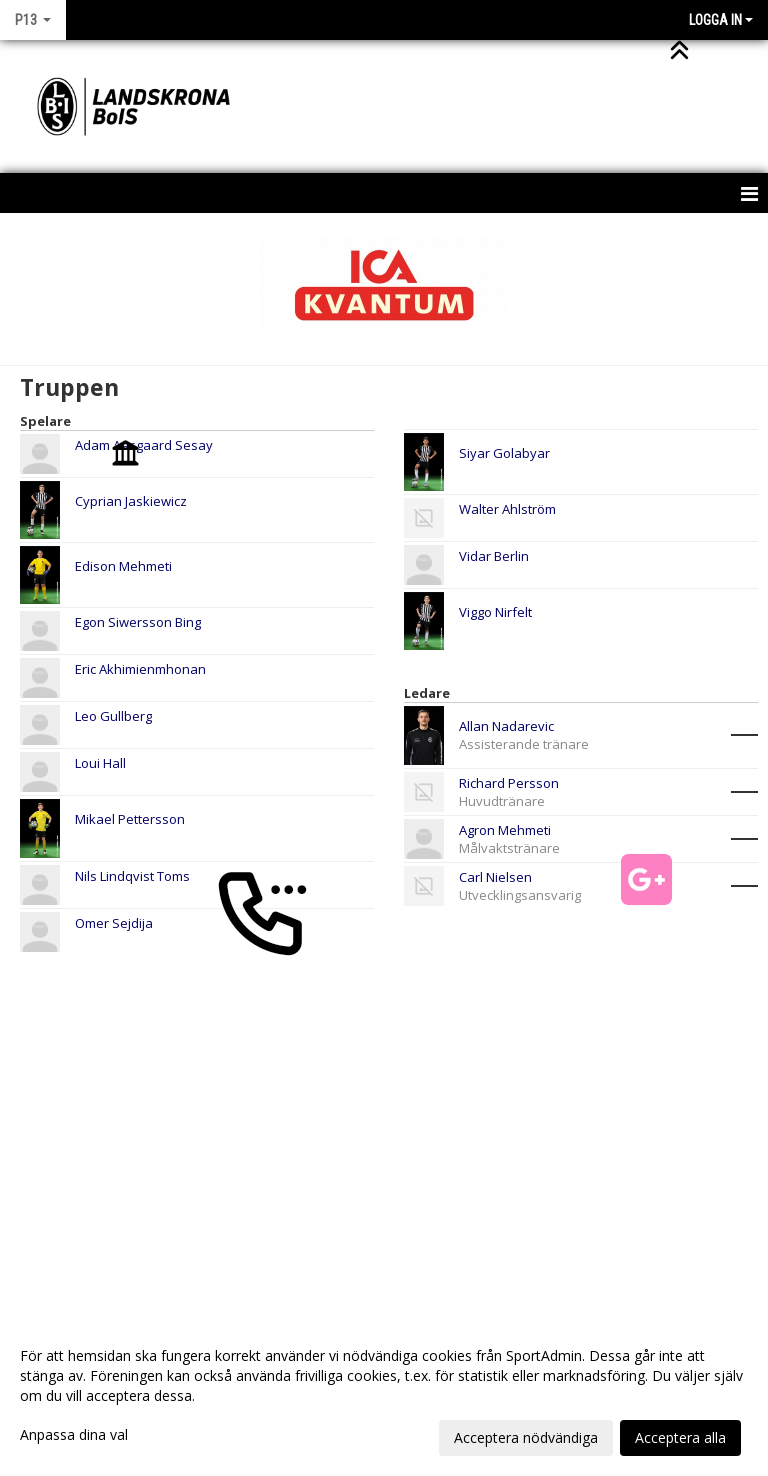 The image size is (768, 1476). Describe the element at coordinates (125, 452) in the screenshot. I see `access educational or institutional resources` at that location.